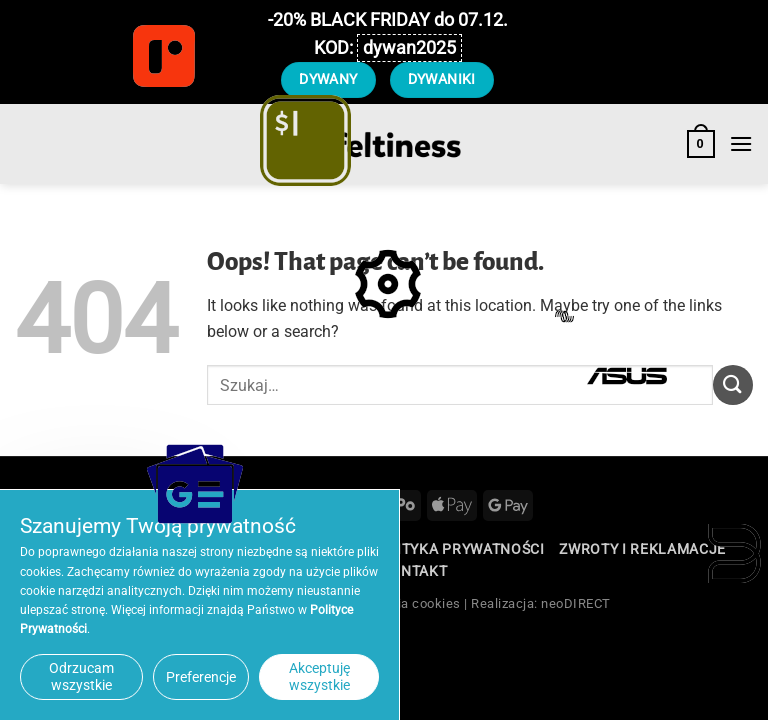  What do you see at coordinates (195, 484) in the screenshot?
I see `open Google News app` at bounding box center [195, 484].